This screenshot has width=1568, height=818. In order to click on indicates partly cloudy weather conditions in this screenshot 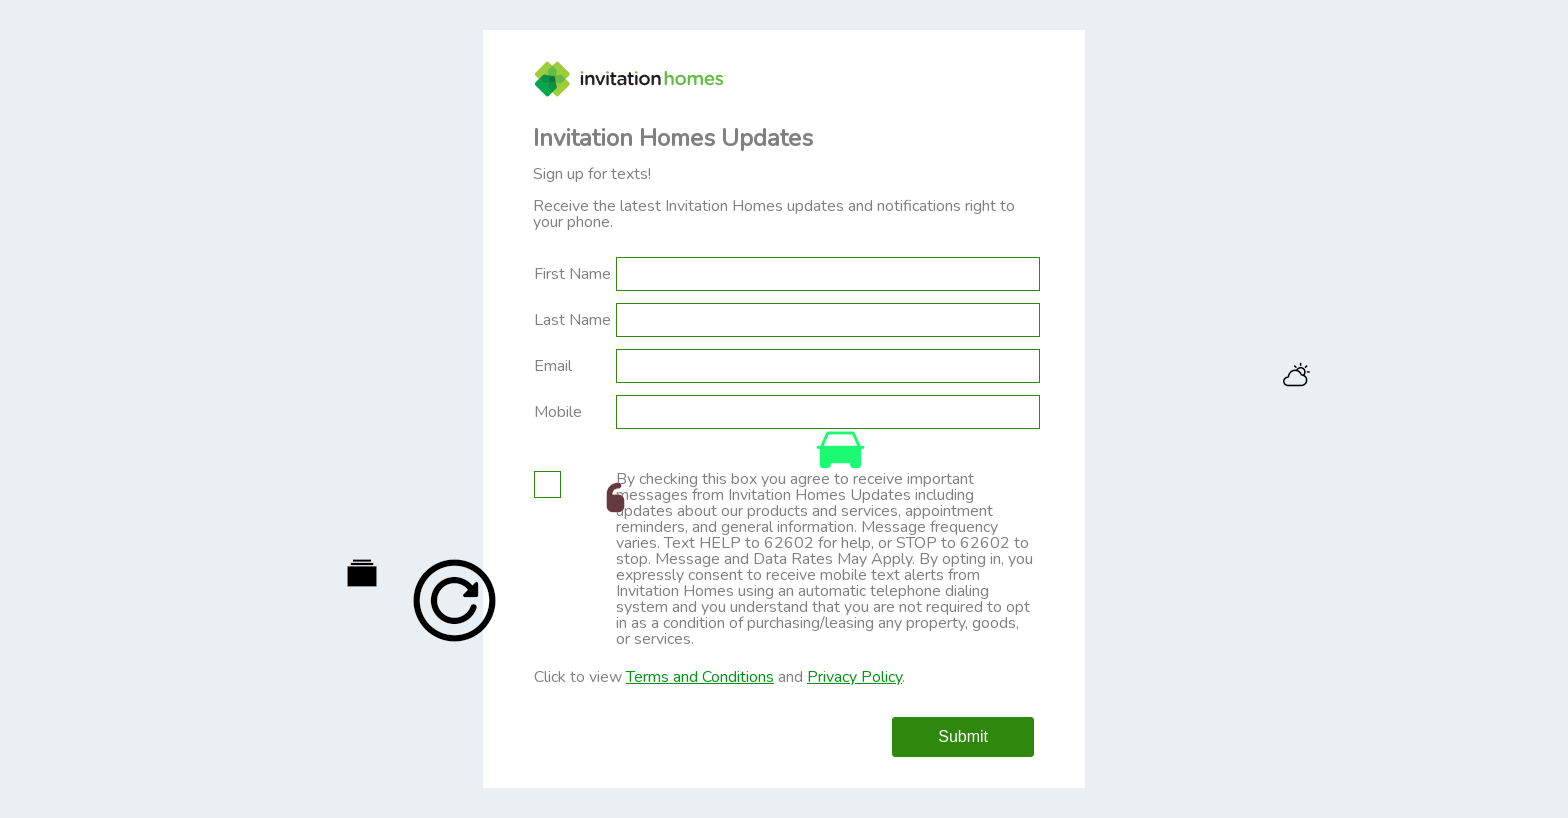, I will do `click(1296, 374)`.